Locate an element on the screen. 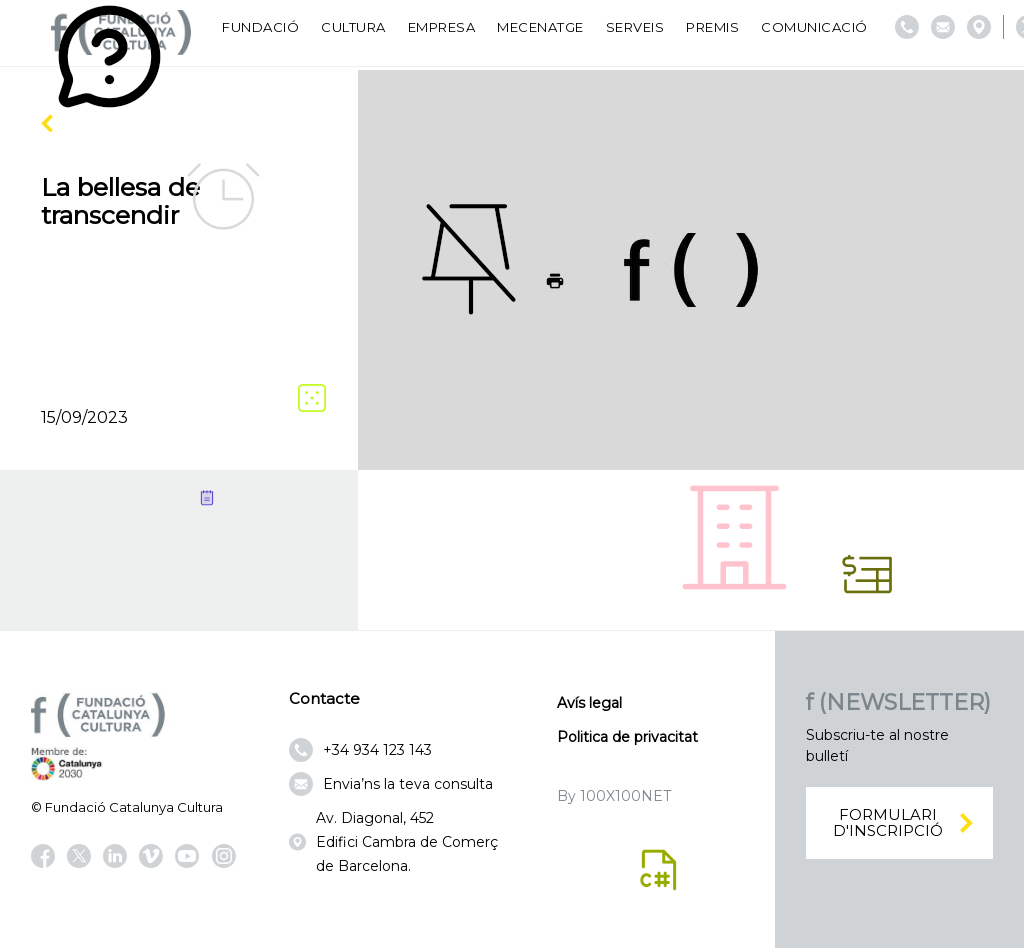  view invoice details is located at coordinates (868, 575).